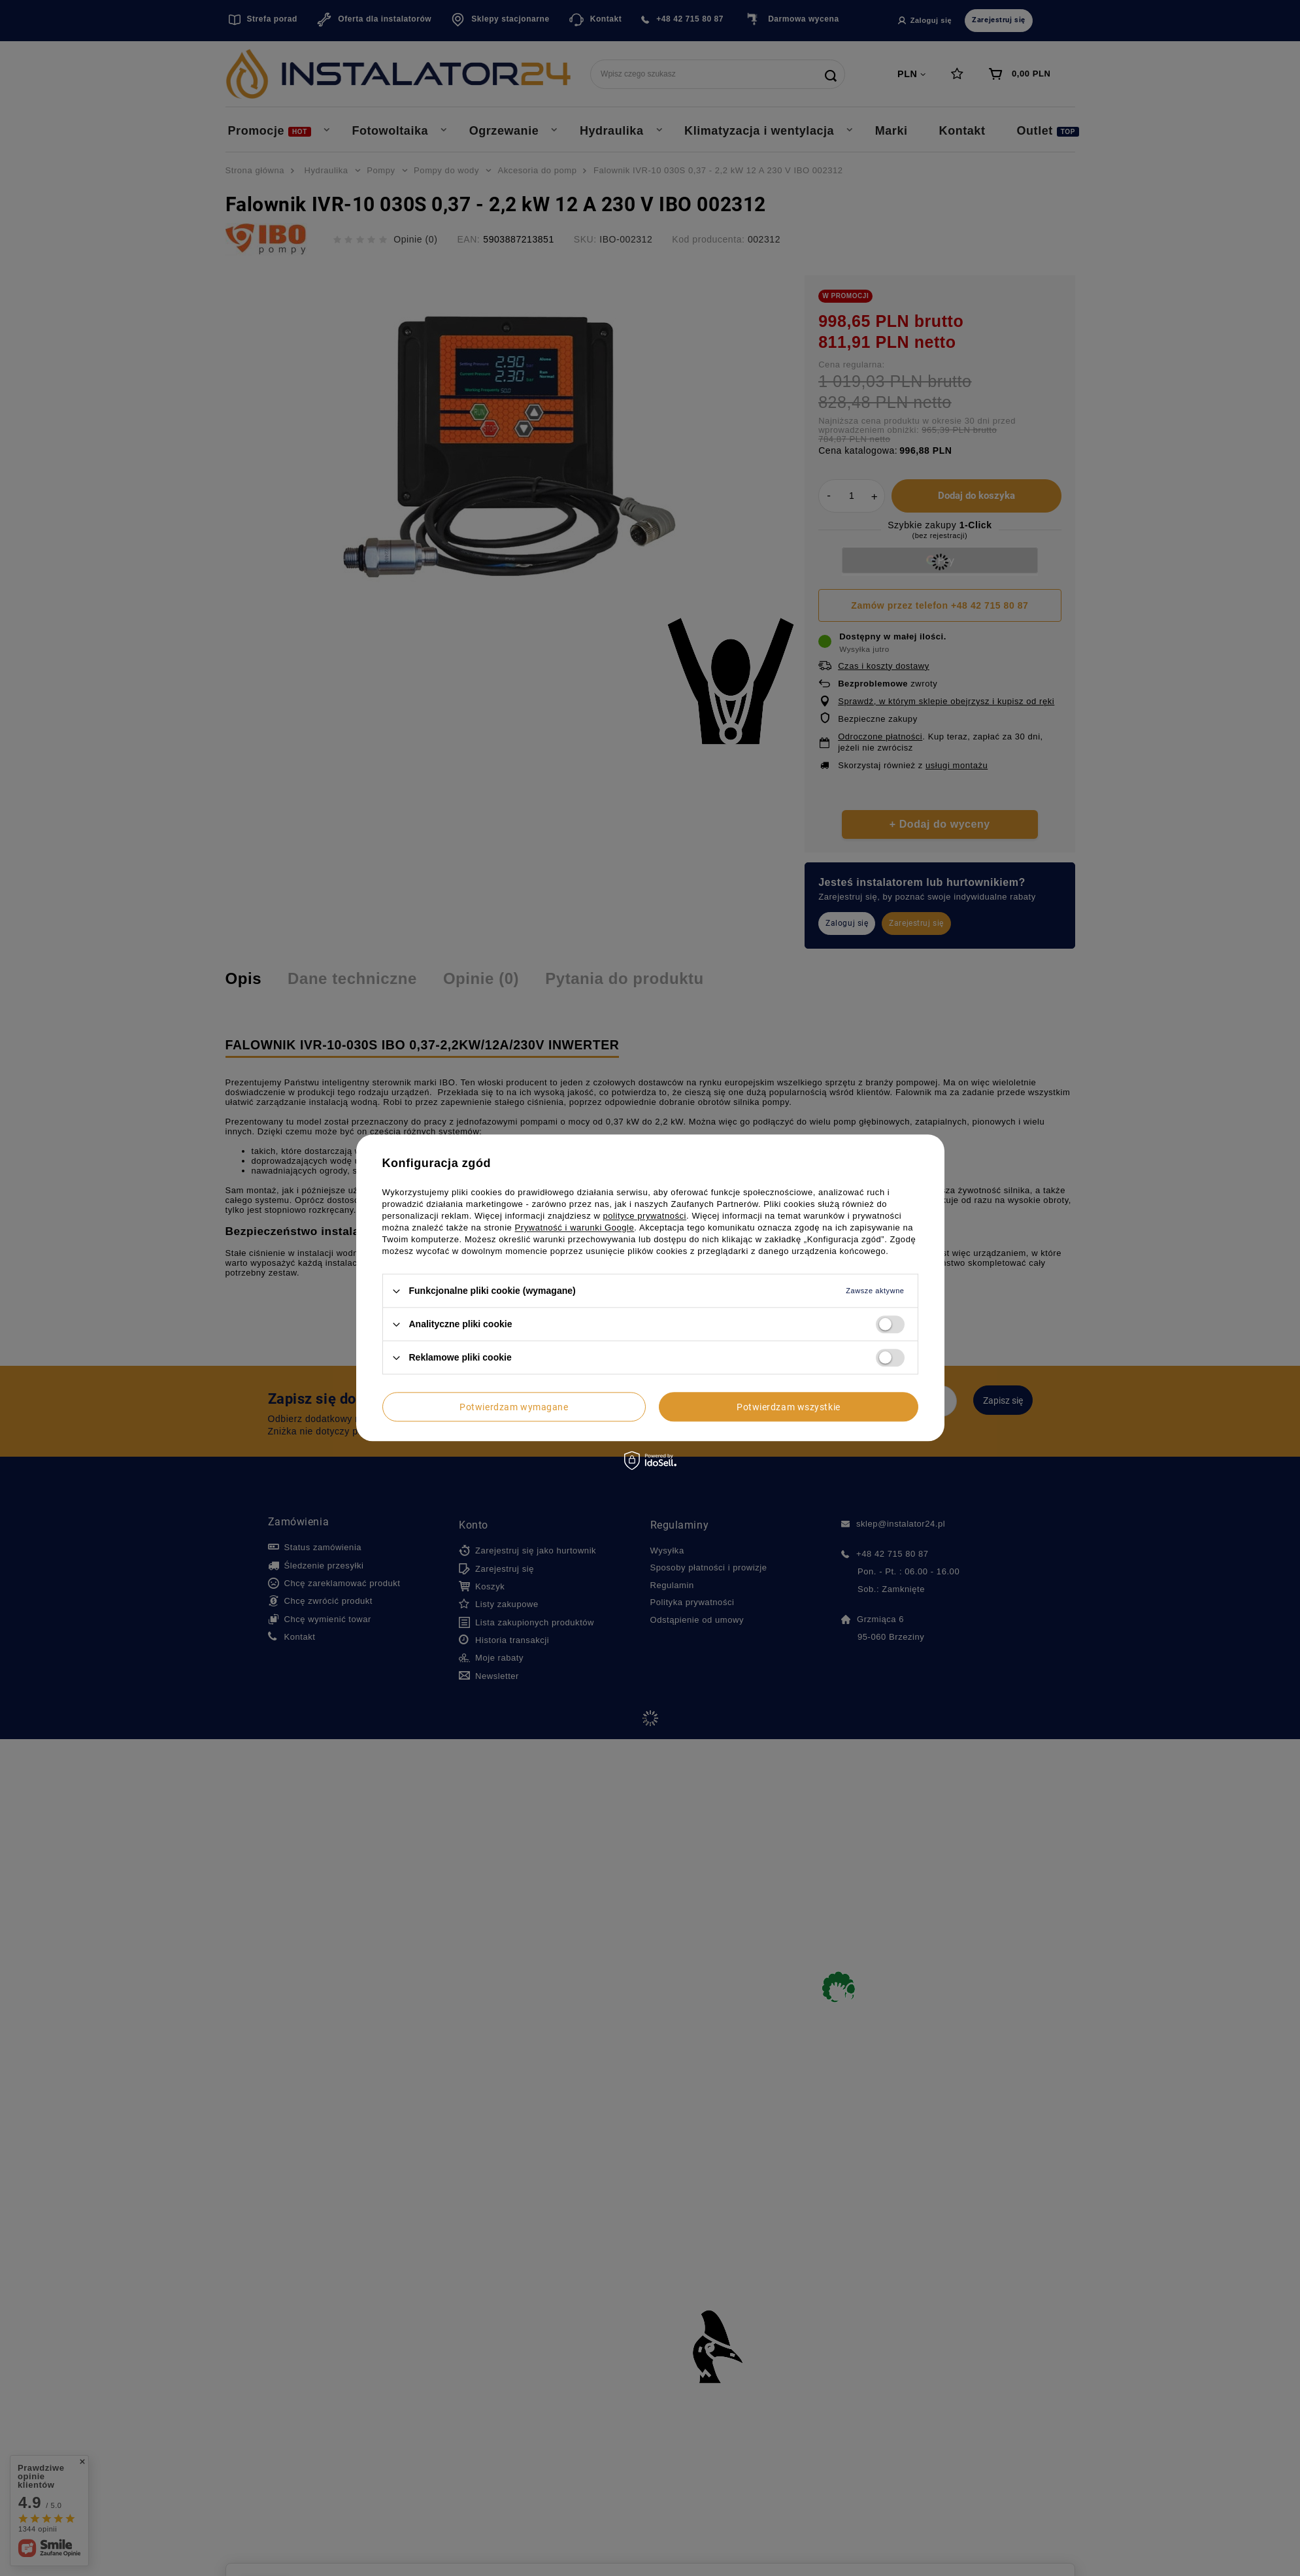 The height and width of the screenshot is (2576, 1300). What do you see at coordinates (838, 1988) in the screenshot?
I see `indicates pest infestation or decay status` at bounding box center [838, 1988].